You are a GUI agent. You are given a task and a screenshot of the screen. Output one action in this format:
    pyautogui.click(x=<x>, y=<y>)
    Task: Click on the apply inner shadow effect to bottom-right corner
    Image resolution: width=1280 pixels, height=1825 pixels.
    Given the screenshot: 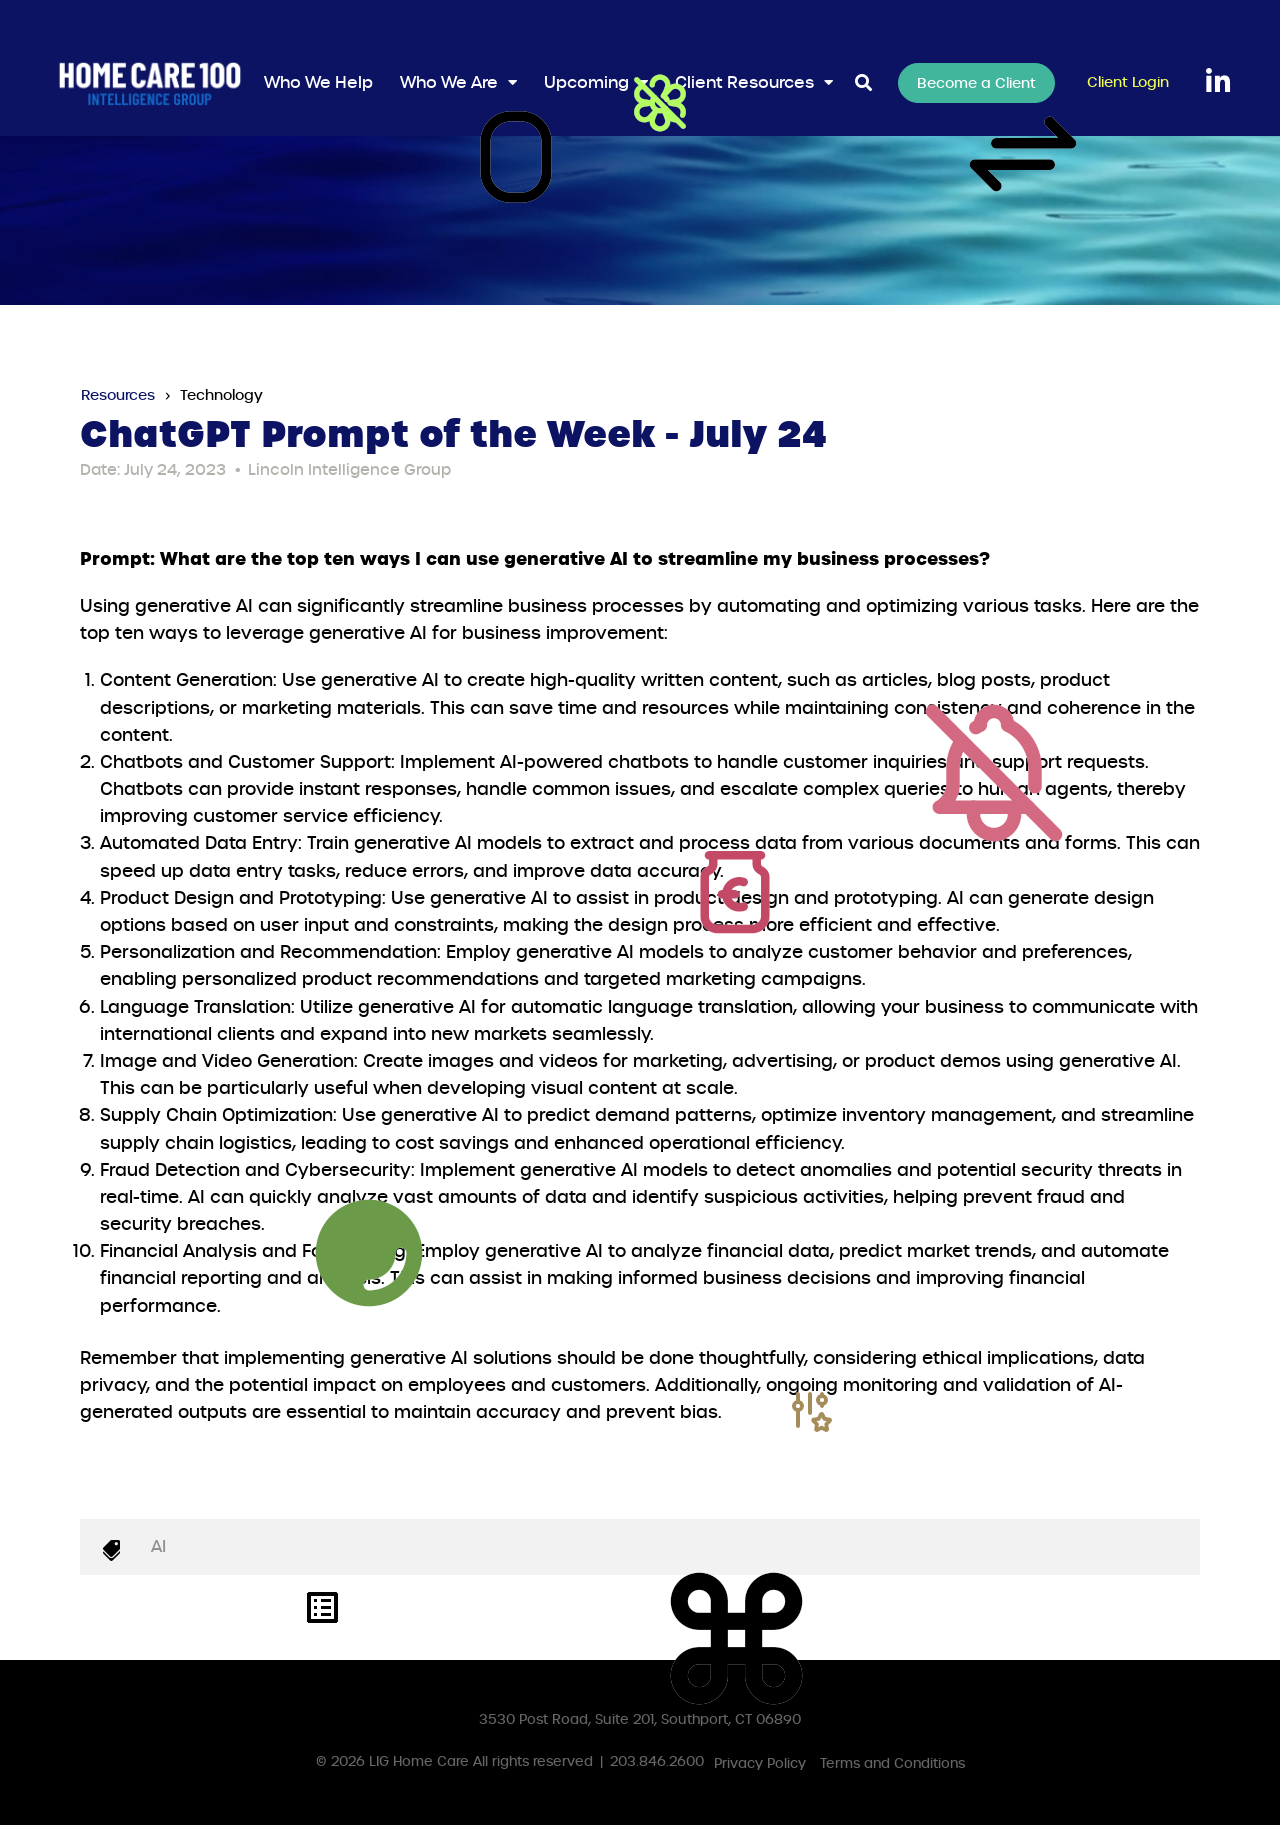 What is the action you would take?
    pyautogui.click(x=369, y=1253)
    